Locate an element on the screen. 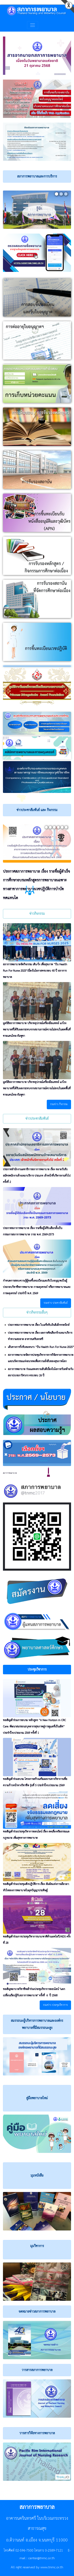  indicates a monument or landmark location is located at coordinates (48, 1472).